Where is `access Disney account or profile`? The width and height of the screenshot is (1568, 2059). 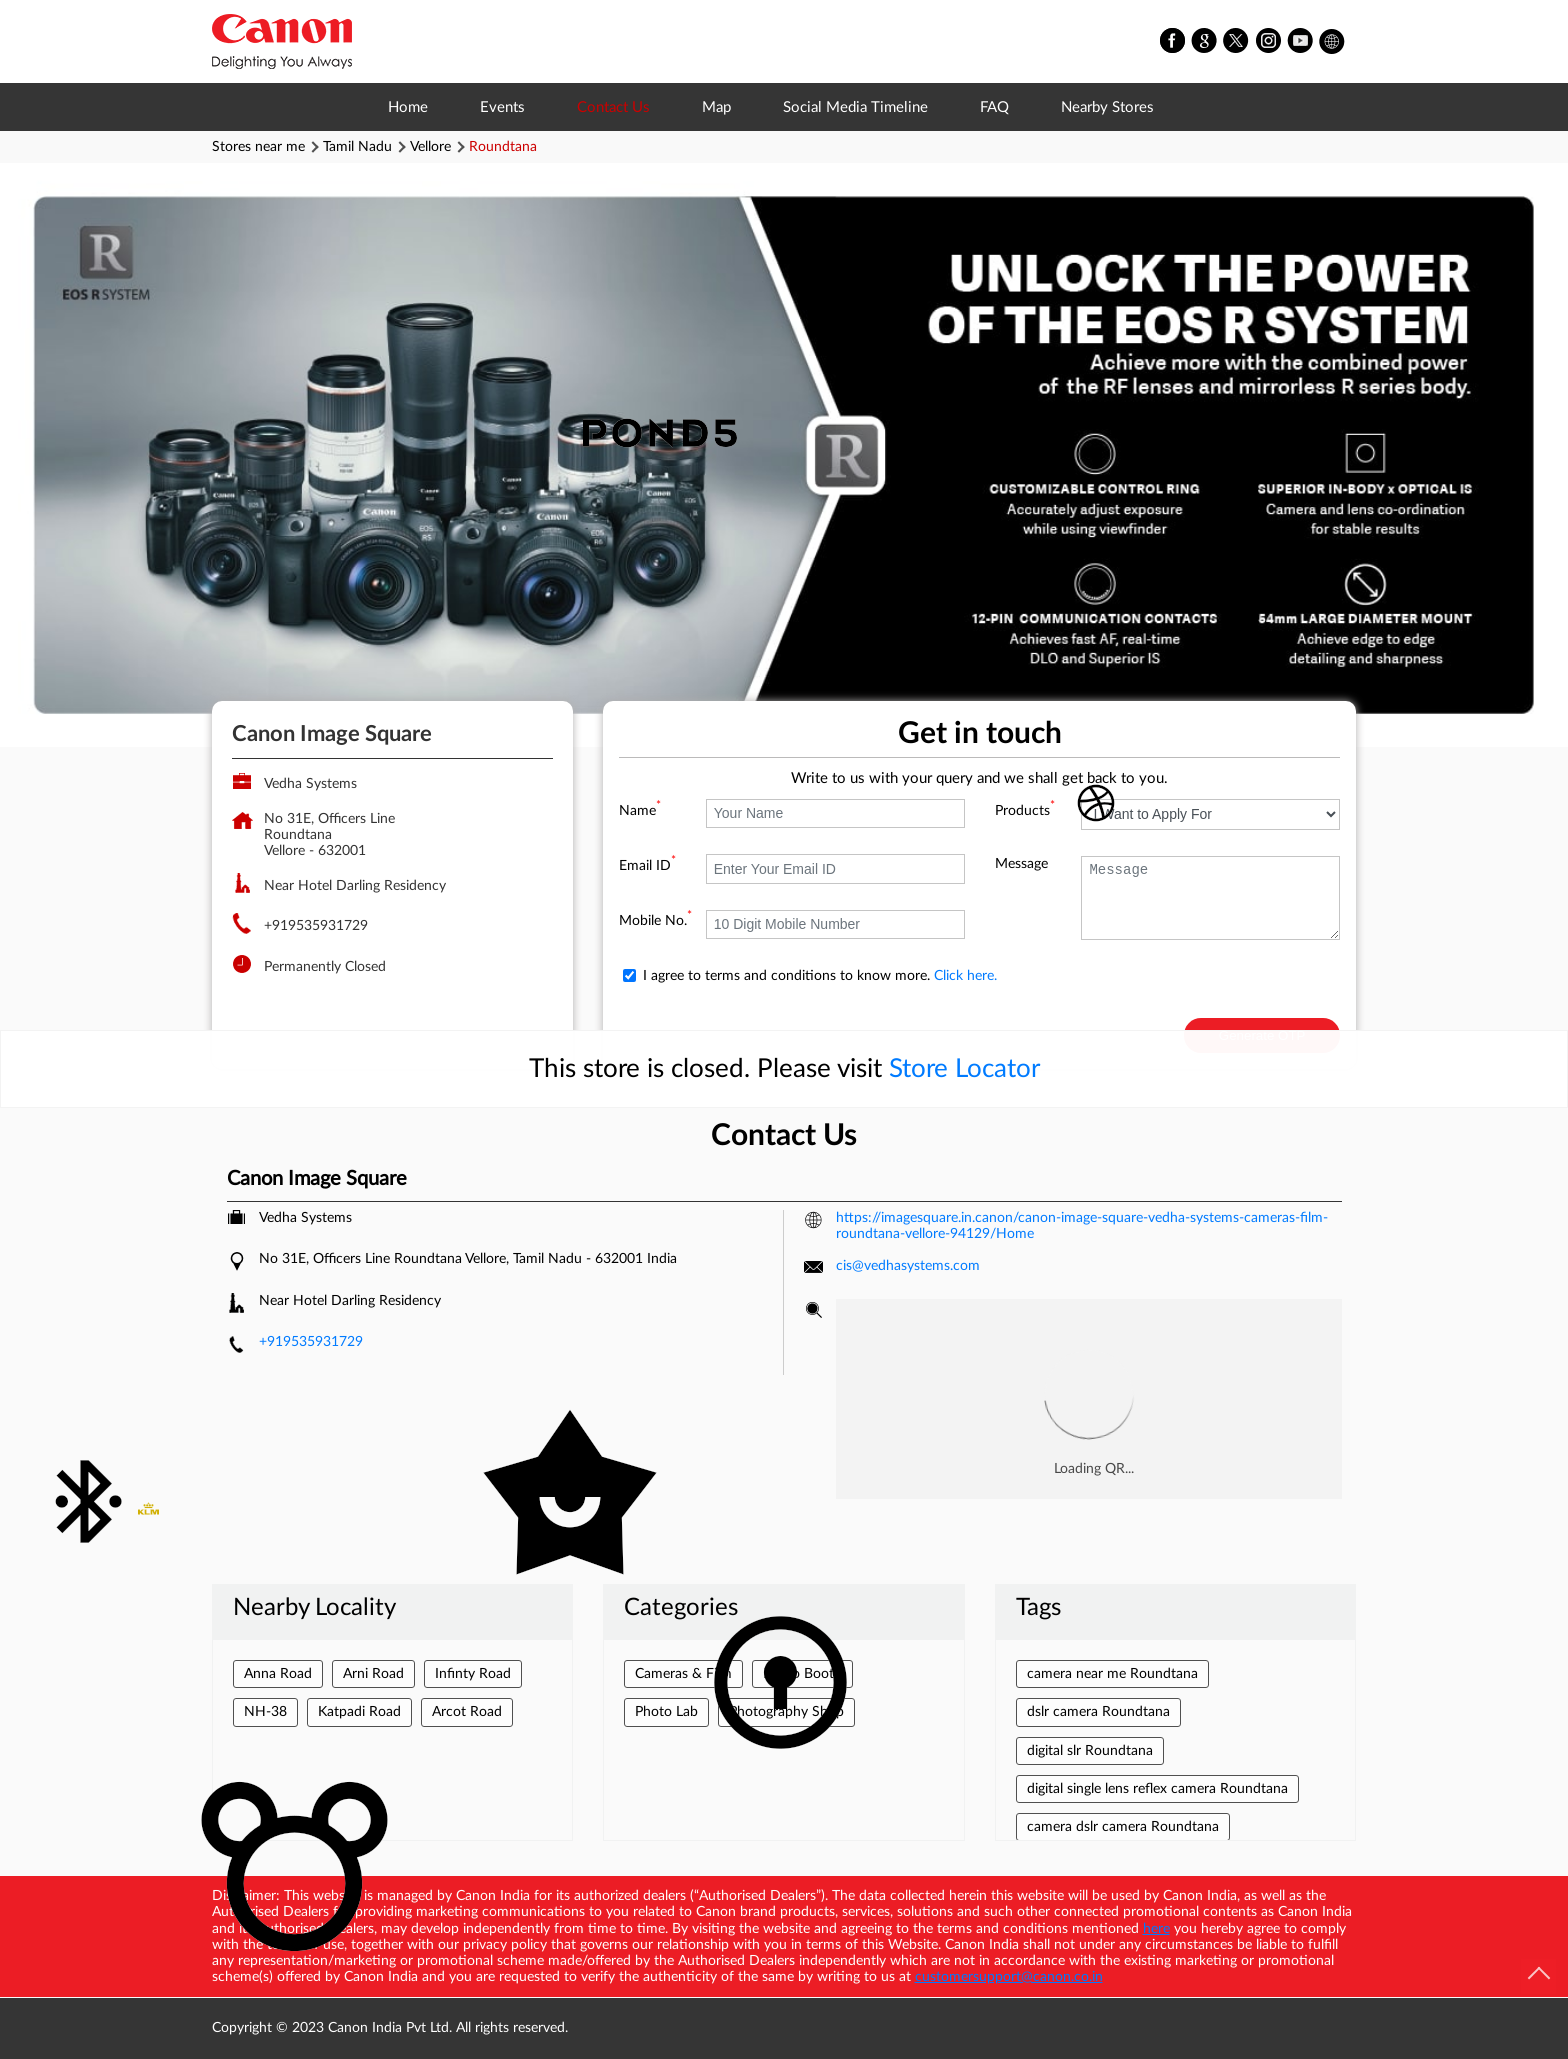 access Disney account or profile is located at coordinates (294, 1866).